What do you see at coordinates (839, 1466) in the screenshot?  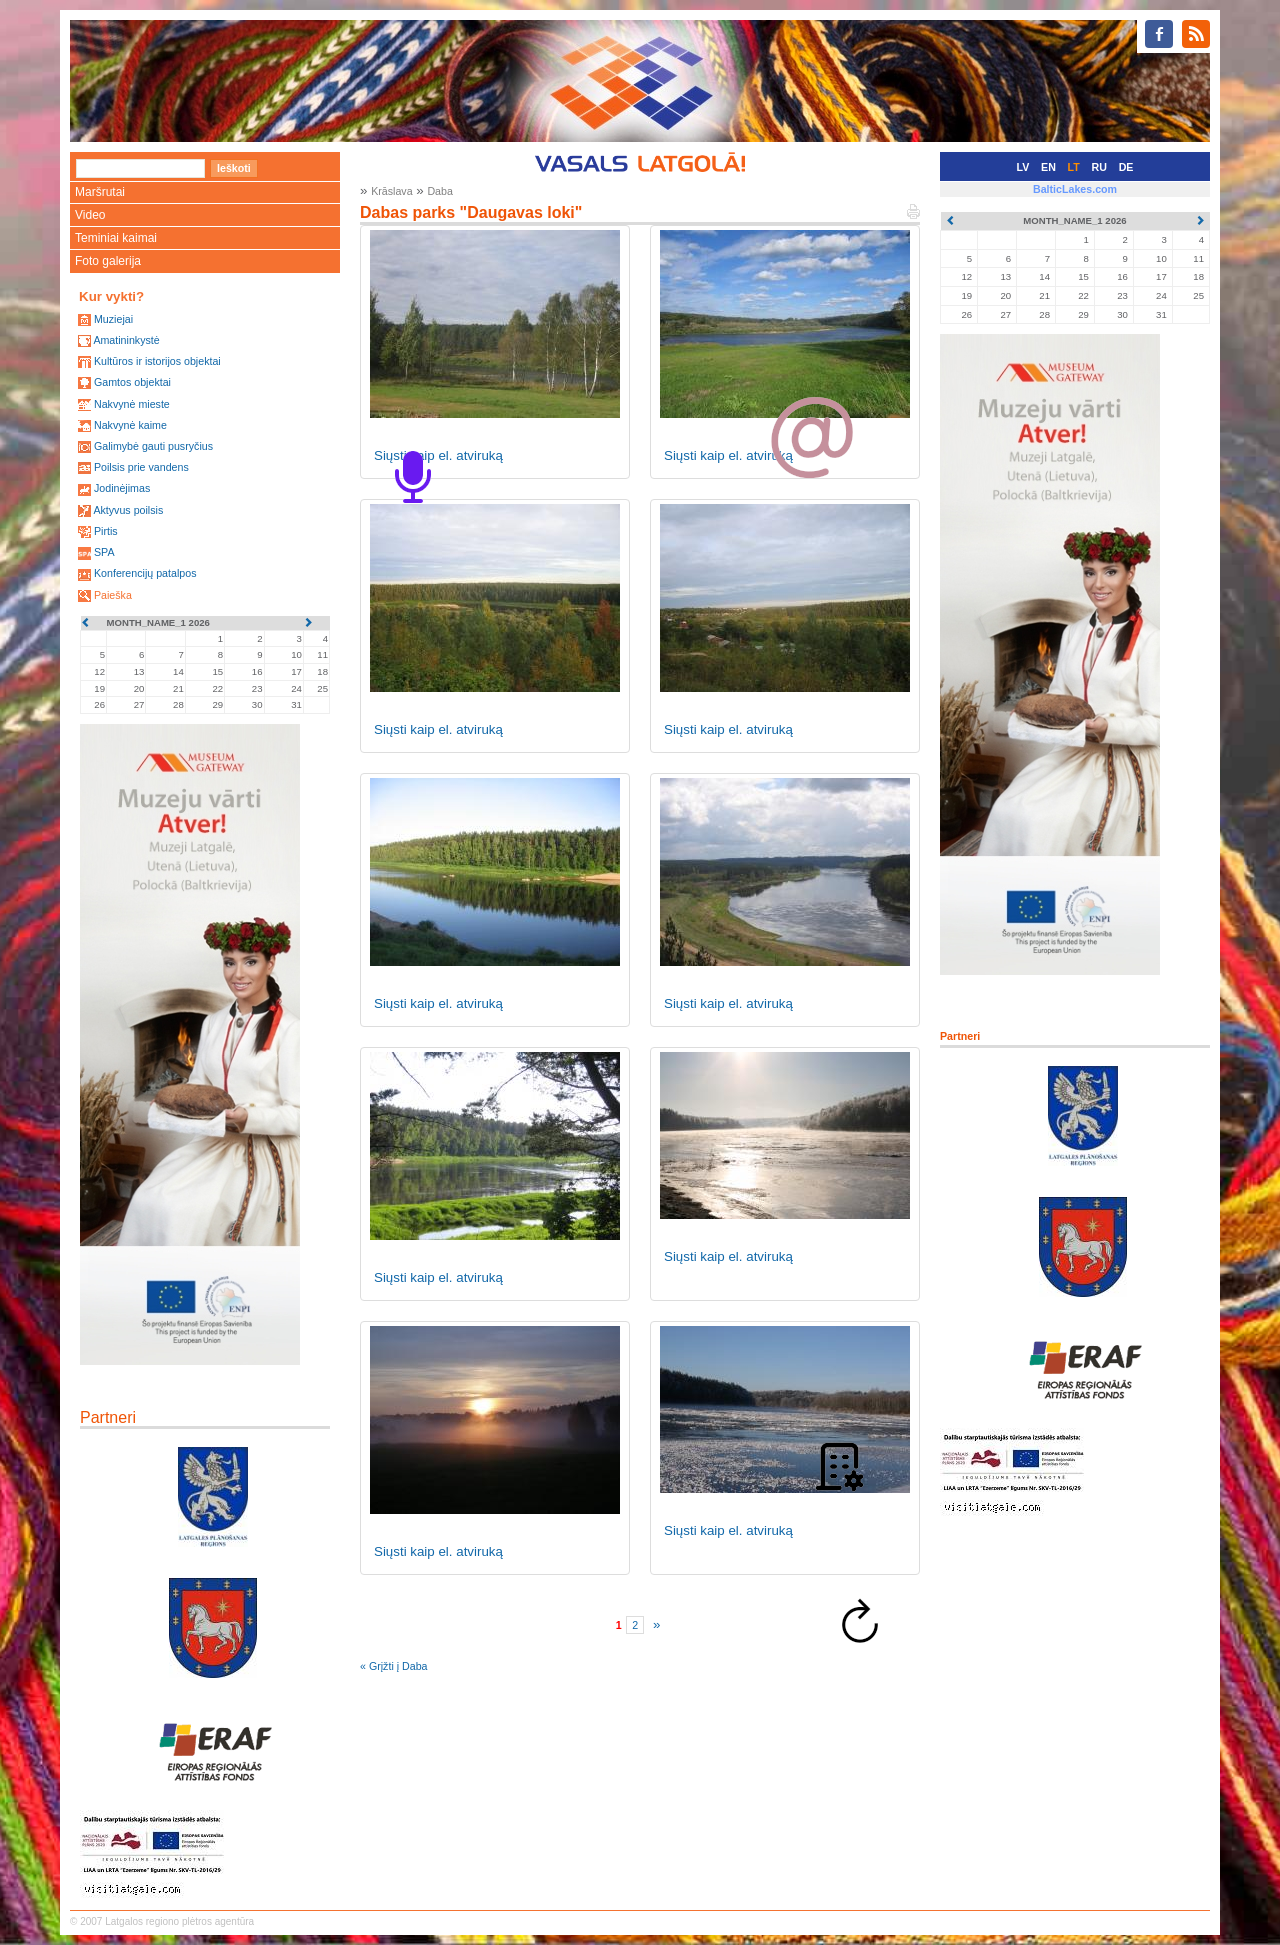 I see `access building or facility settings` at bounding box center [839, 1466].